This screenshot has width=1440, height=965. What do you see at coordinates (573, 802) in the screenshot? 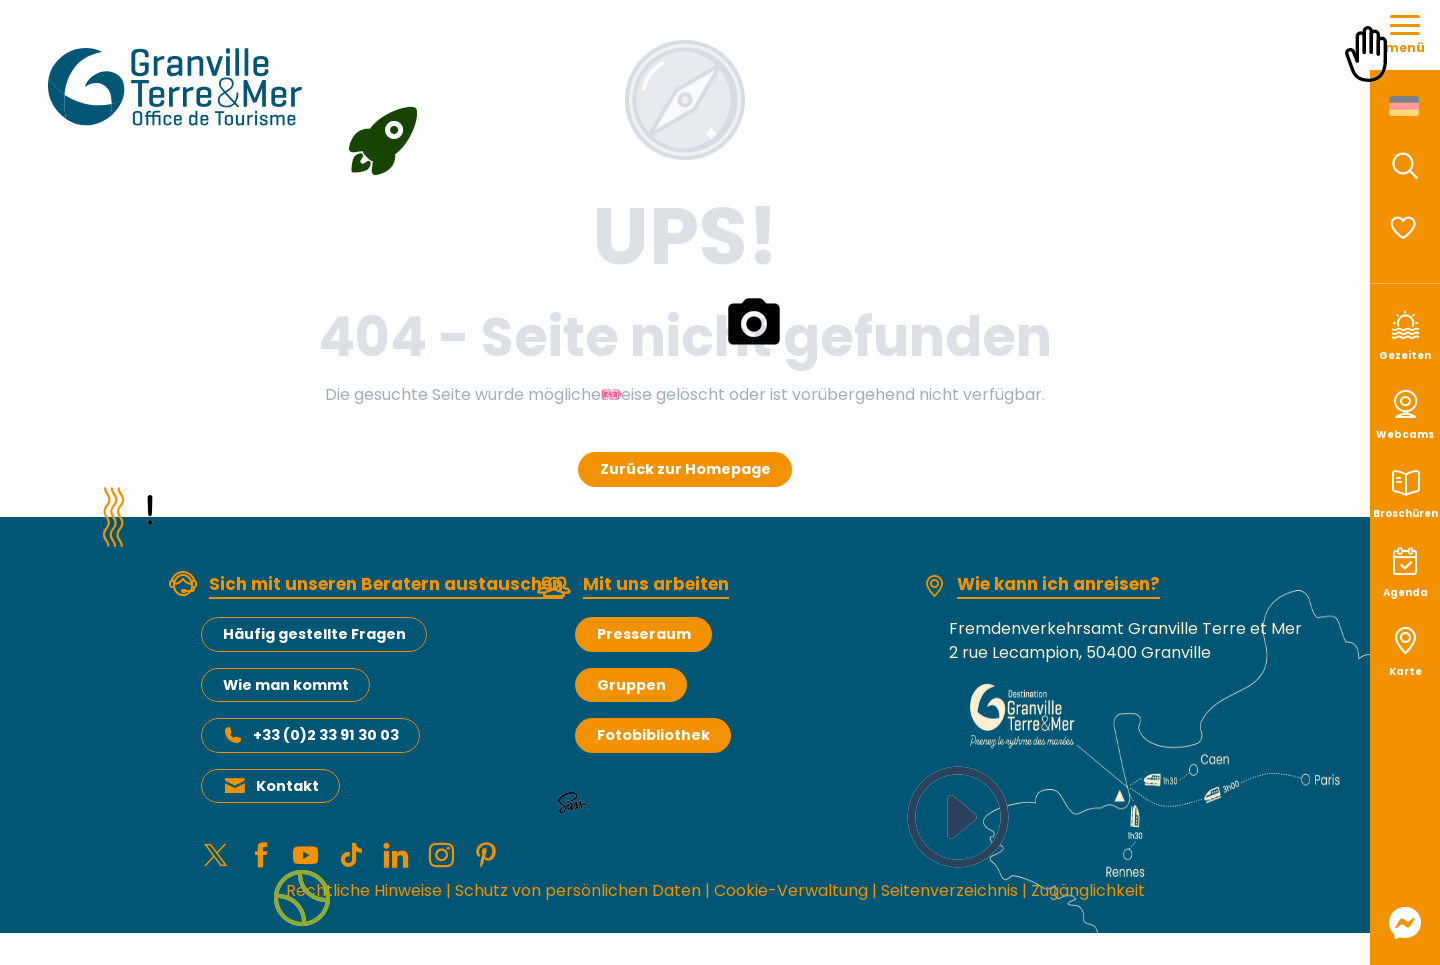
I see `sass stylesheet preprocessor logo` at bounding box center [573, 802].